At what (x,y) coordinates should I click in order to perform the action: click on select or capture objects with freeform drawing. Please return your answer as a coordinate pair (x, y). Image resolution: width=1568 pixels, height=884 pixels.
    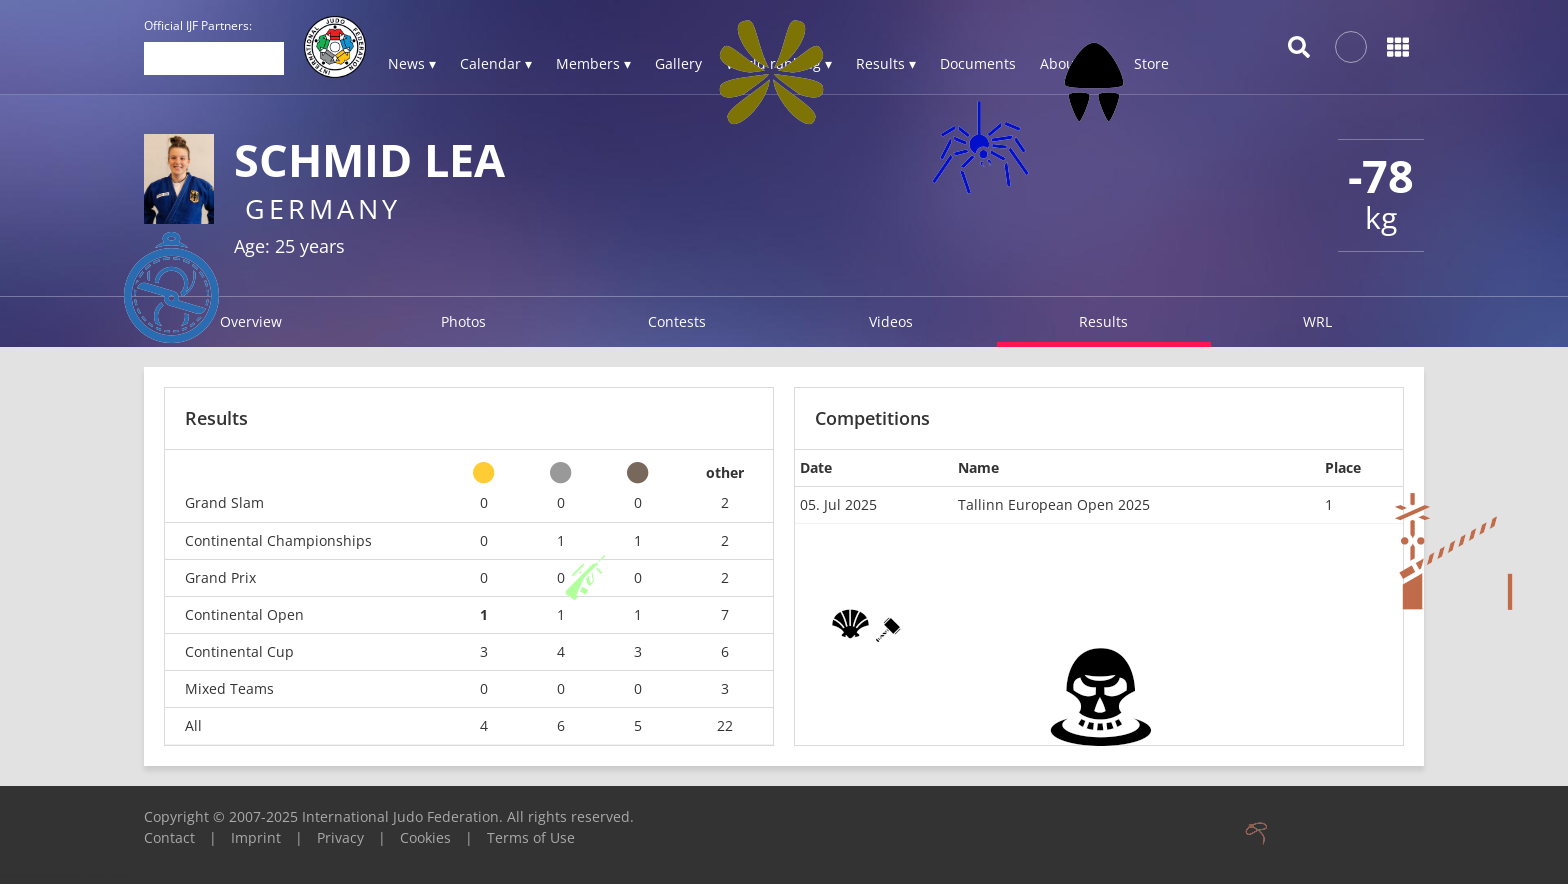
    Looking at the image, I should click on (1256, 833).